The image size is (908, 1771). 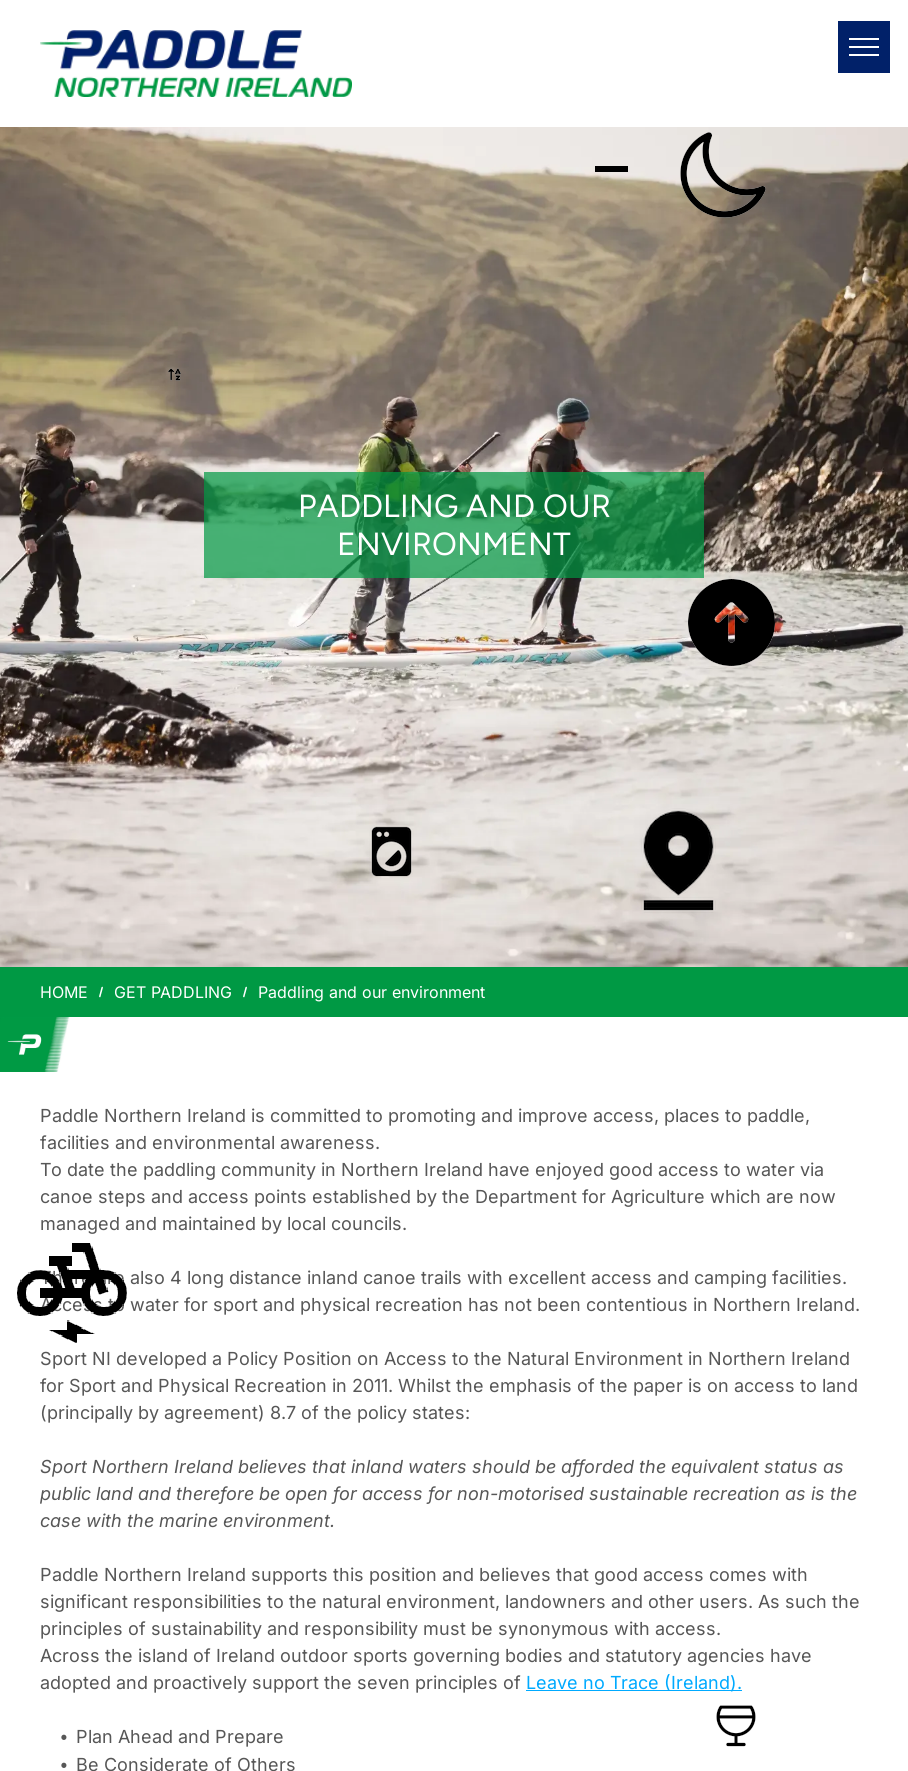 I want to click on upload a file or content, so click(x=731, y=622).